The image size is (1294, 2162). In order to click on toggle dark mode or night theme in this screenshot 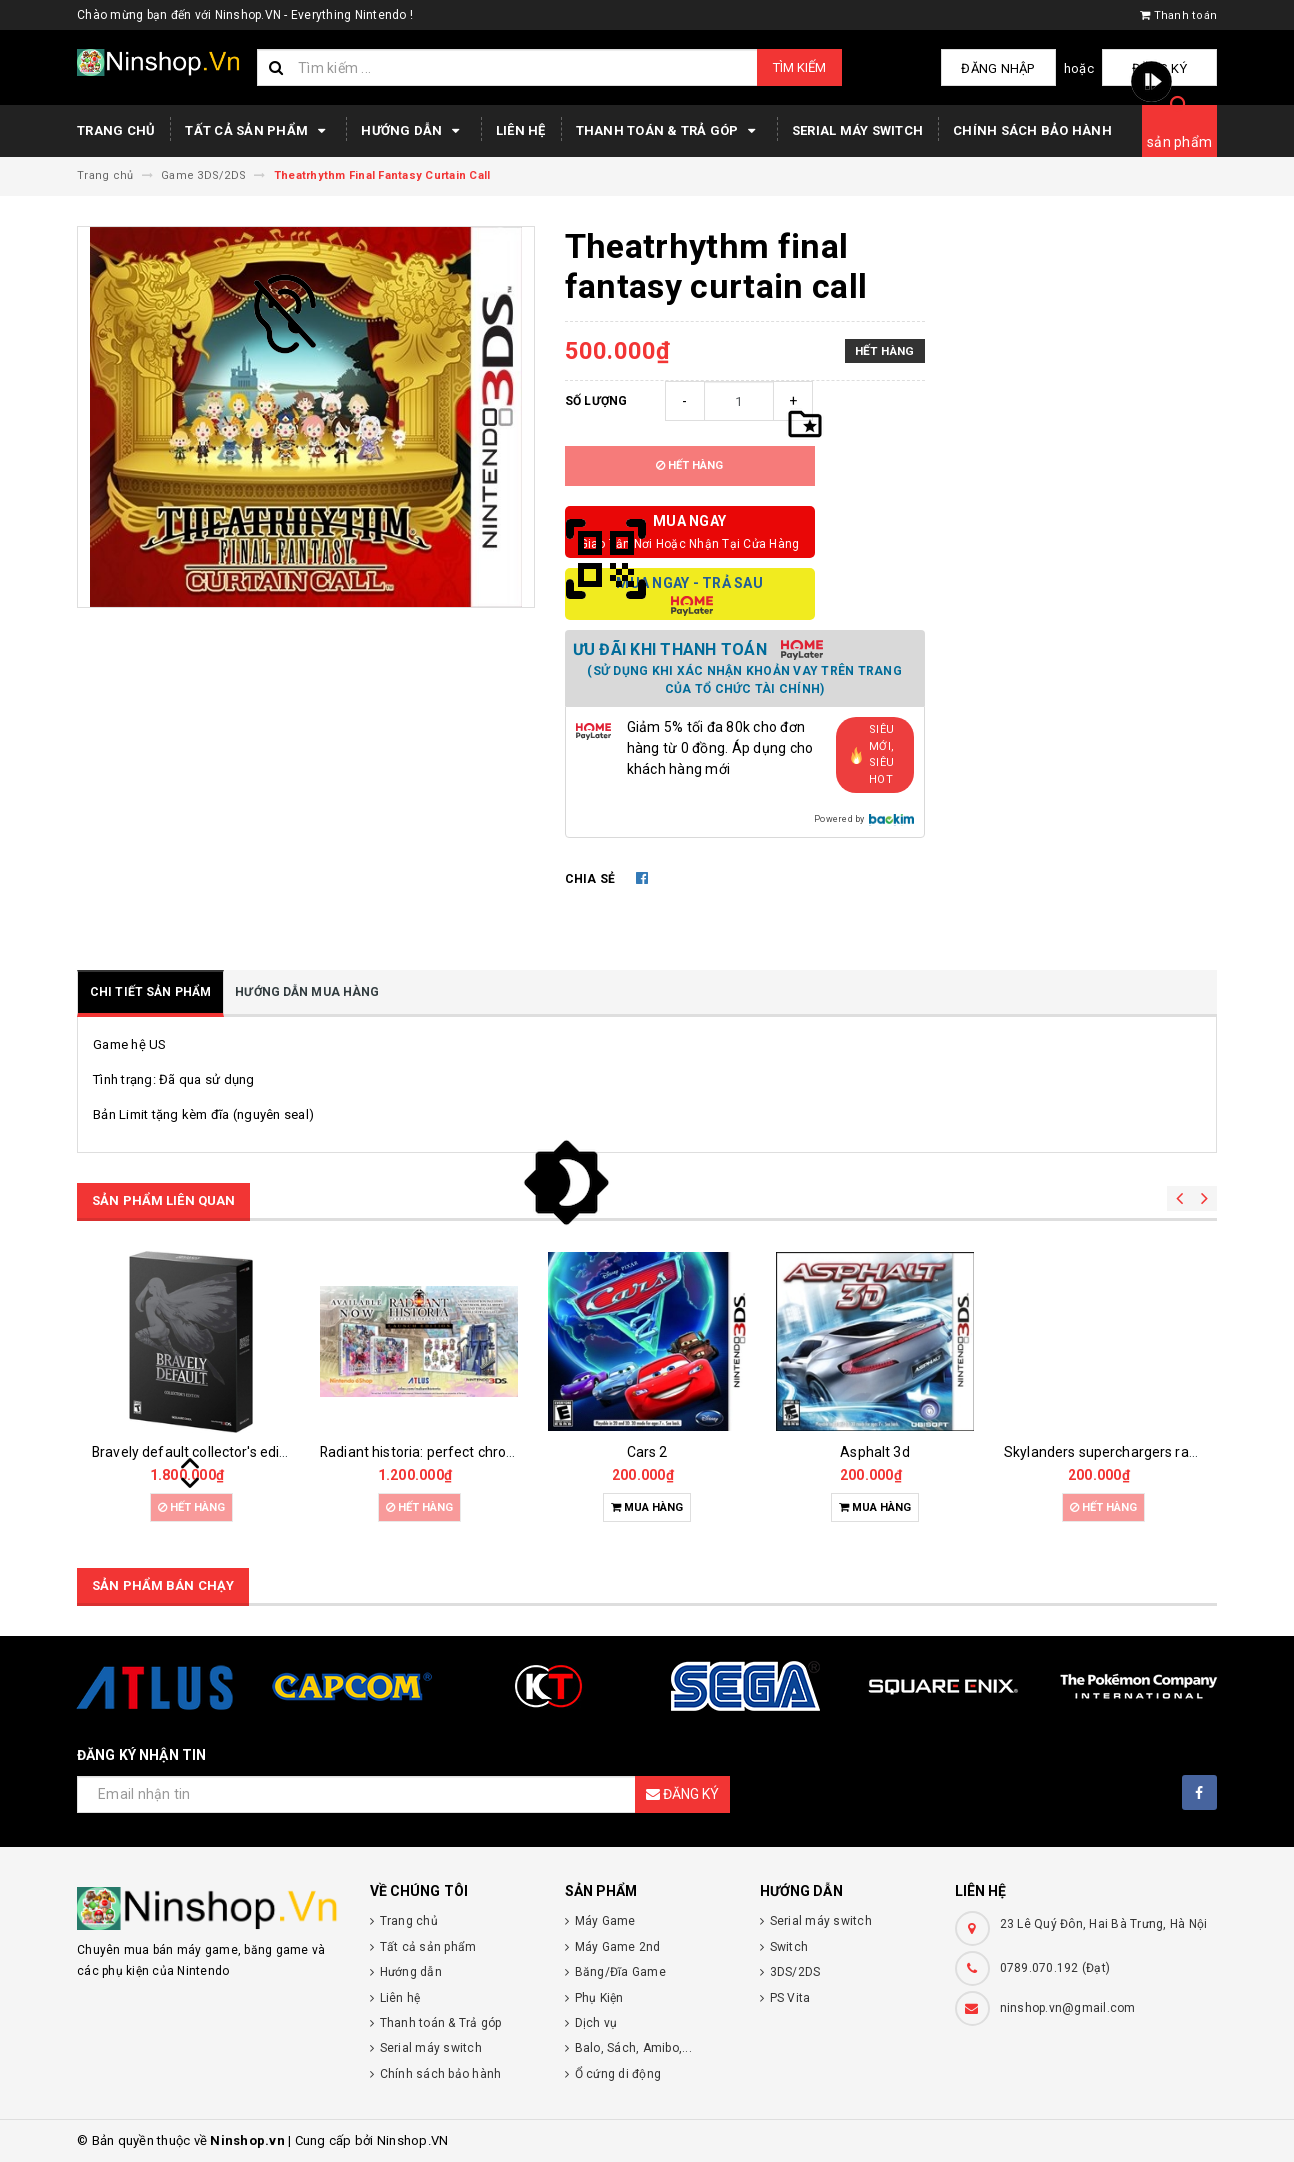, I will do `click(566, 1182)`.